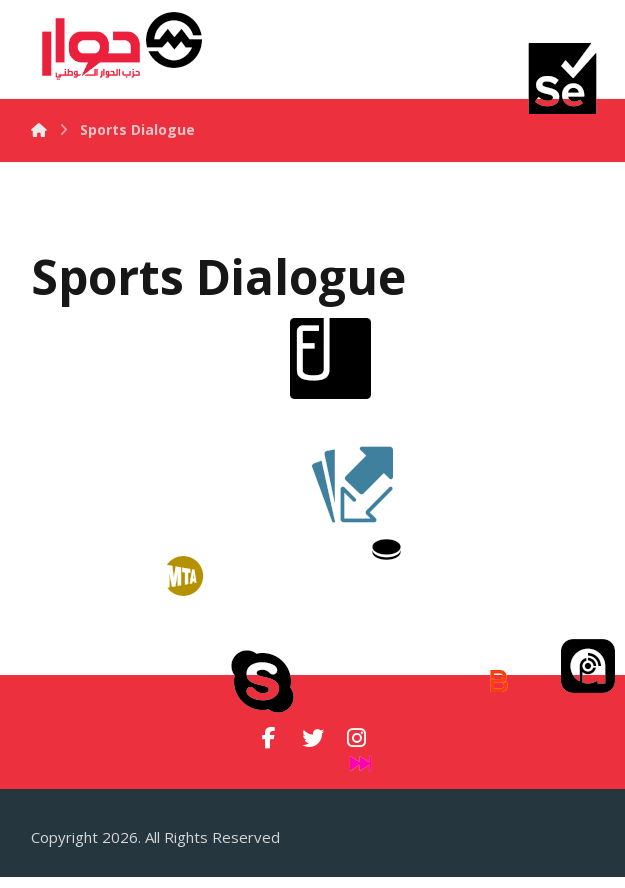 The width and height of the screenshot is (625, 888). What do you see at coordinates (174, 40) in the screenshot?
I see `shanghai metro official app or website` at bounding box center [174, 40].